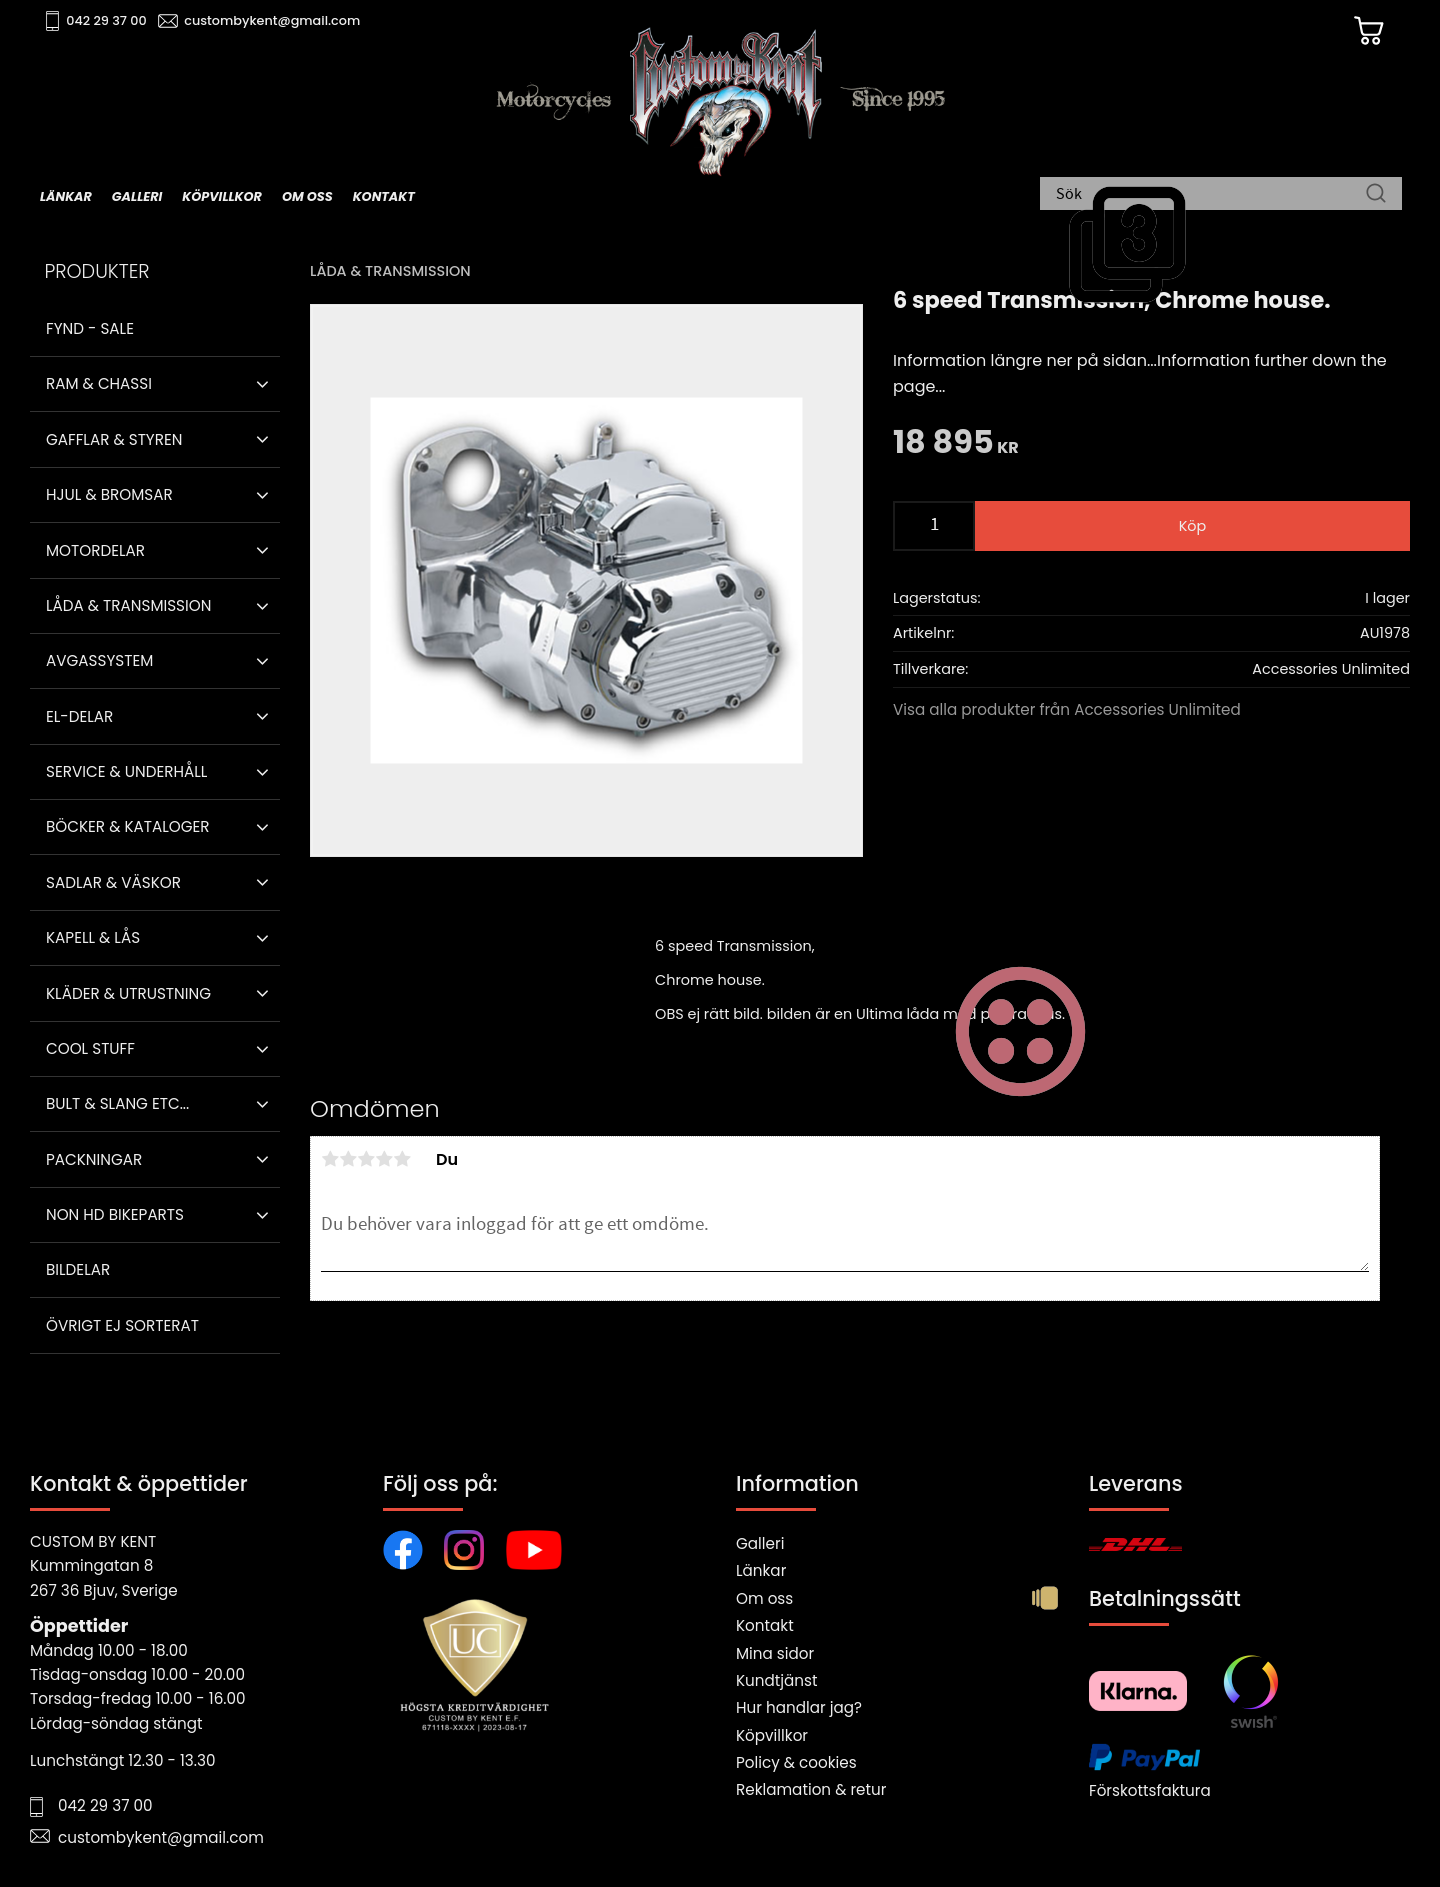 The width and height of the screenshot is (1440, 1887). What do you see at coordinates (1045, 1598) in the screenshot?
I see `view version history` at bounding box center [1045, 1598].